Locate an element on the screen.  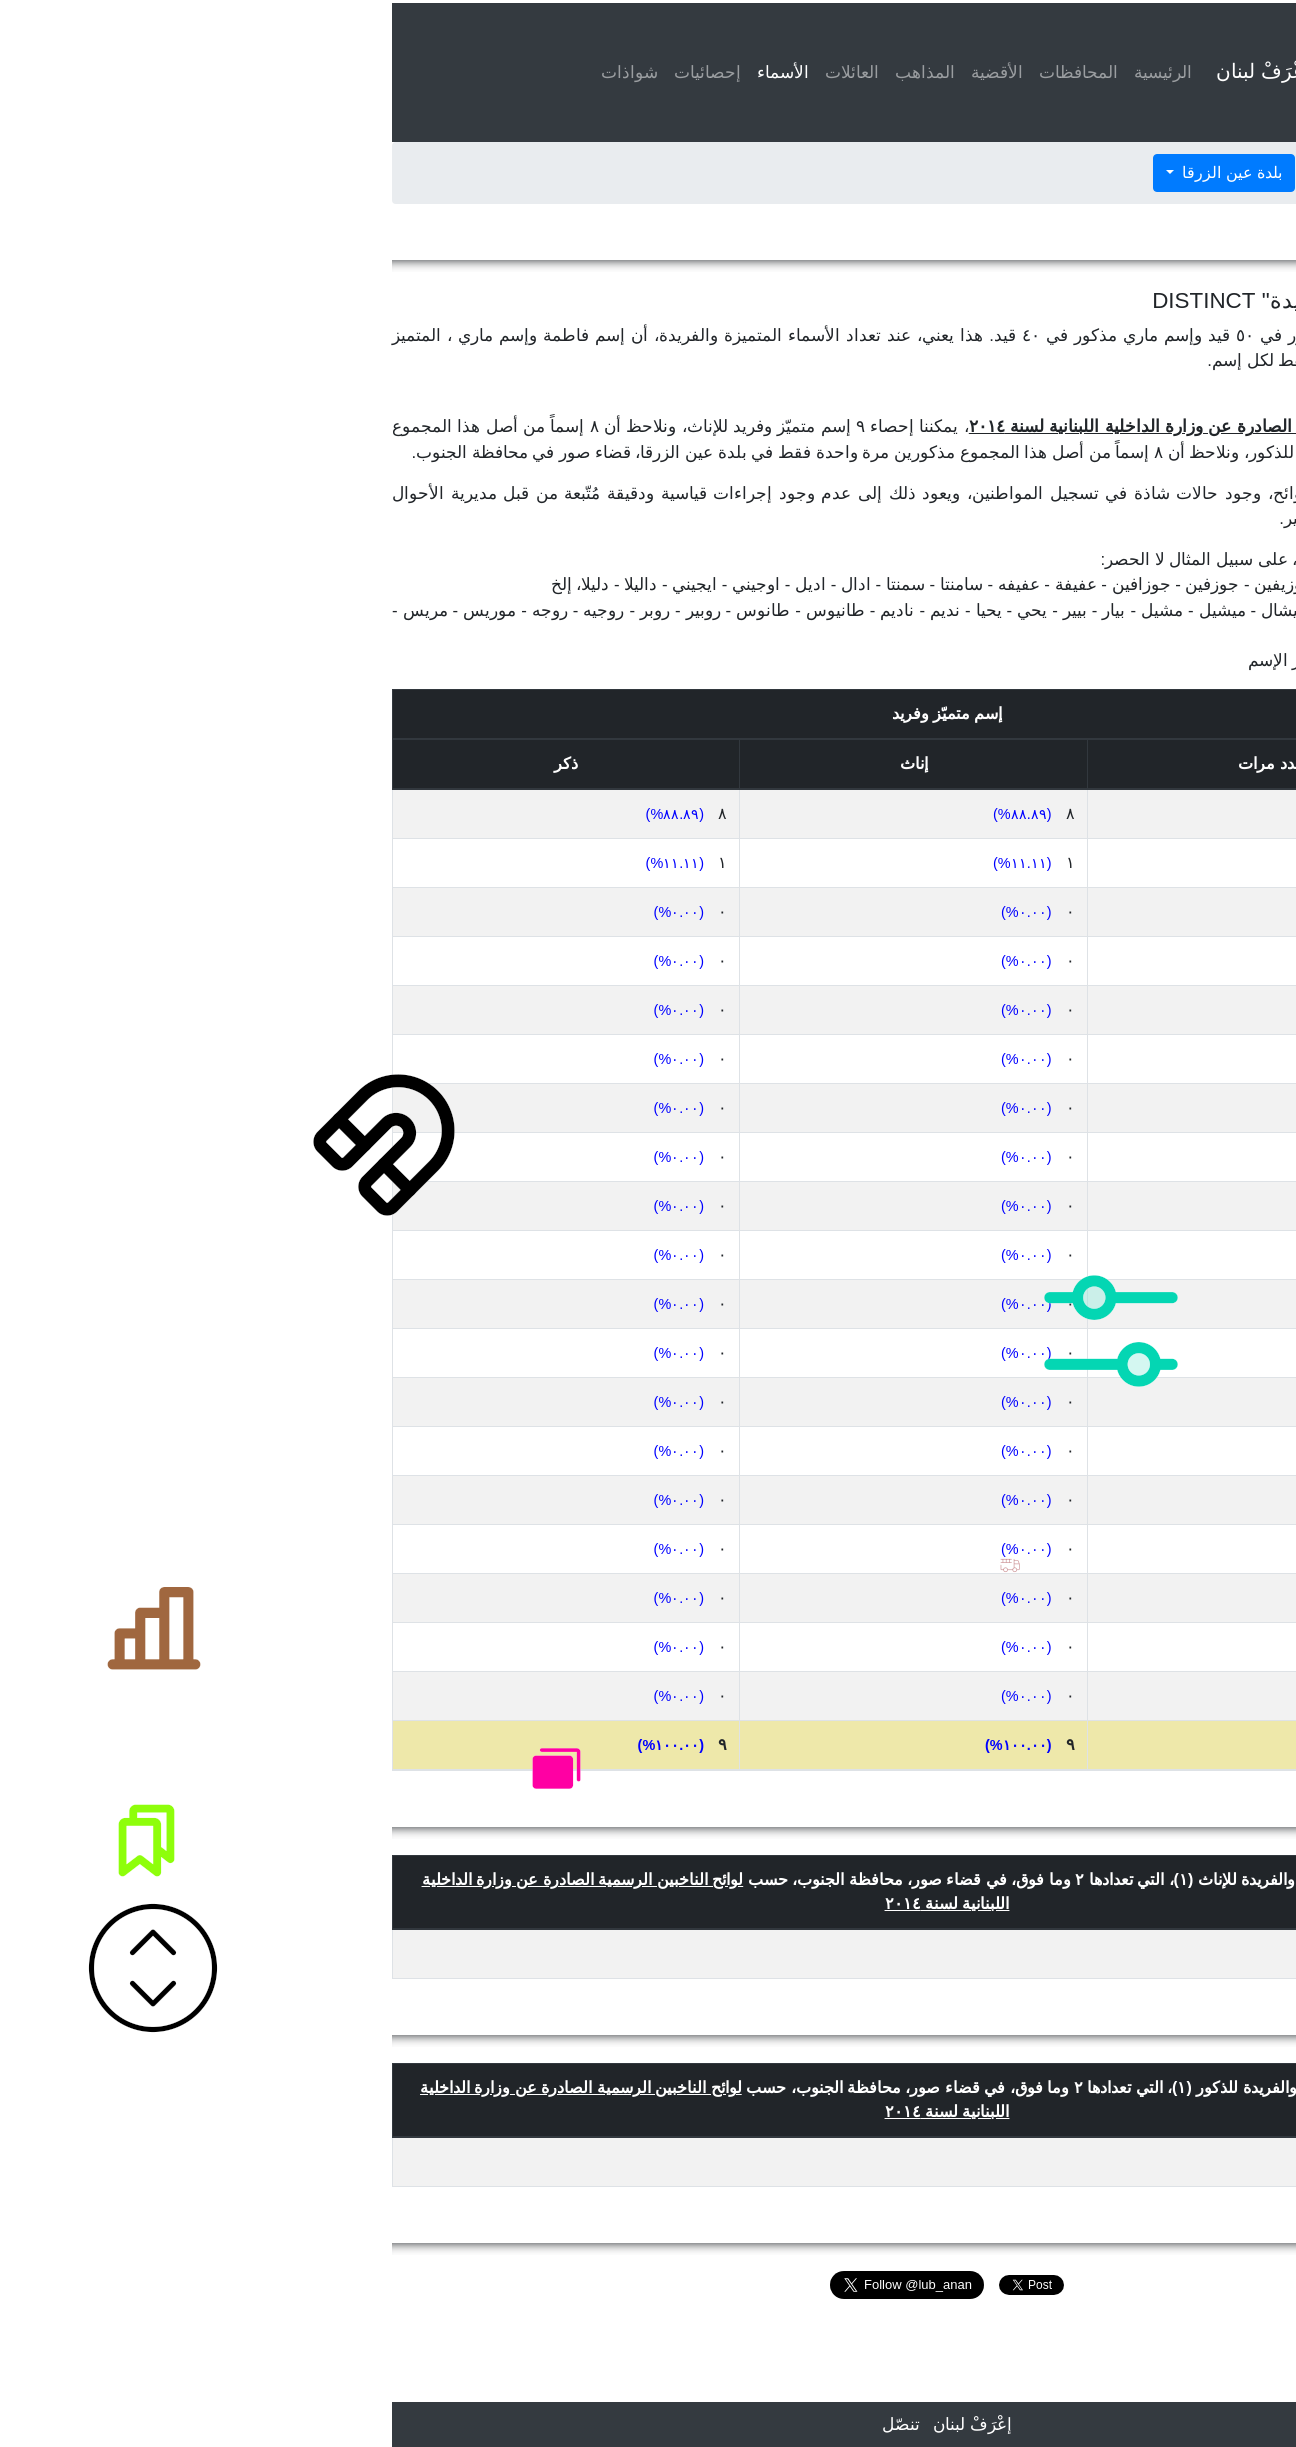
expand or collapse content is located at coordinates (153, 1968).